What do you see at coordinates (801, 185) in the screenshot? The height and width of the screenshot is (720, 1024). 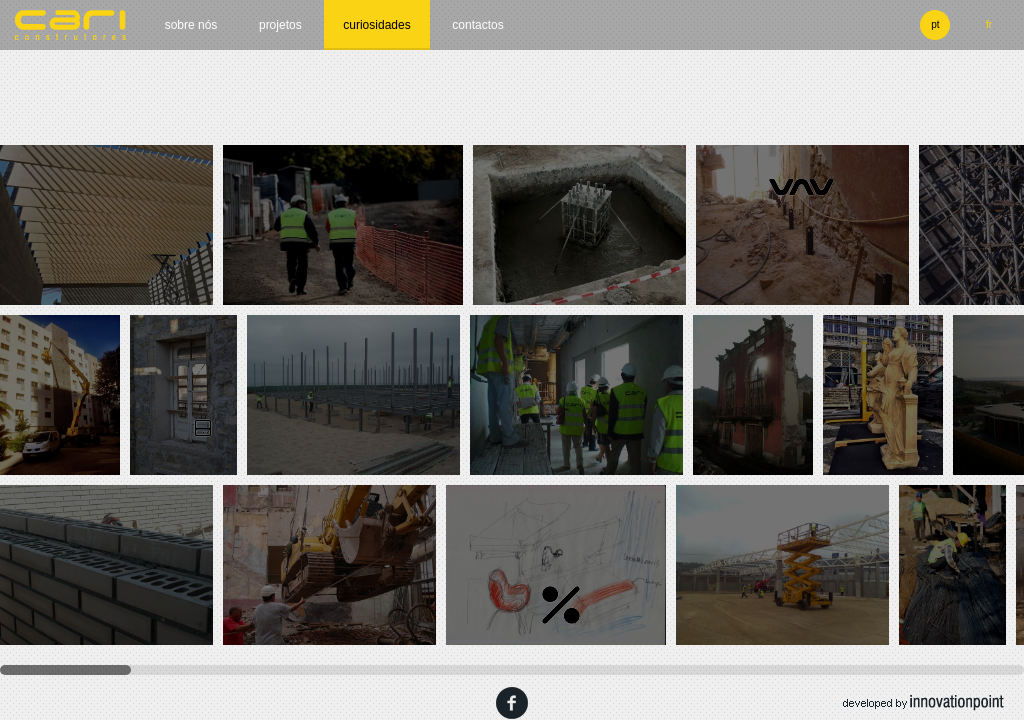 I see `vnv brand logo` at bounding box center [801, 185].